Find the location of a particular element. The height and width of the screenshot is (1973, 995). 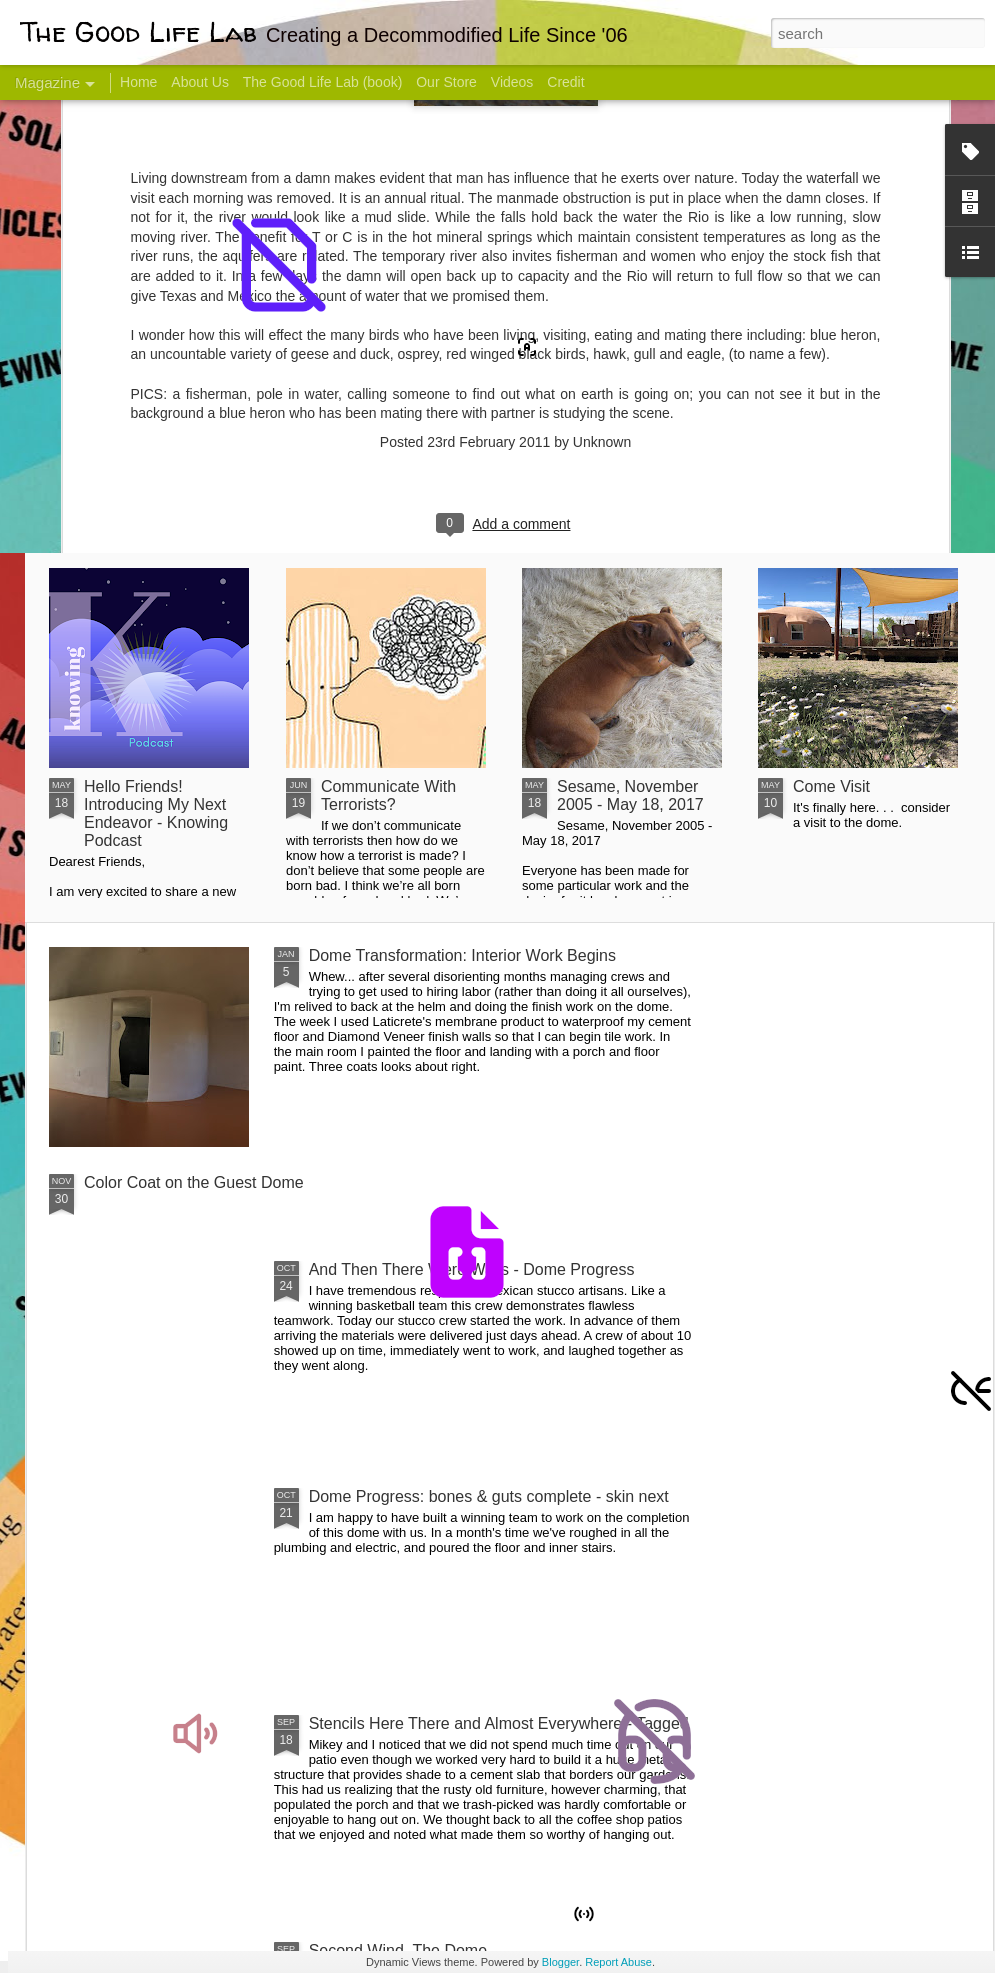

volume is set to high is located at coordinates (194, 1733).